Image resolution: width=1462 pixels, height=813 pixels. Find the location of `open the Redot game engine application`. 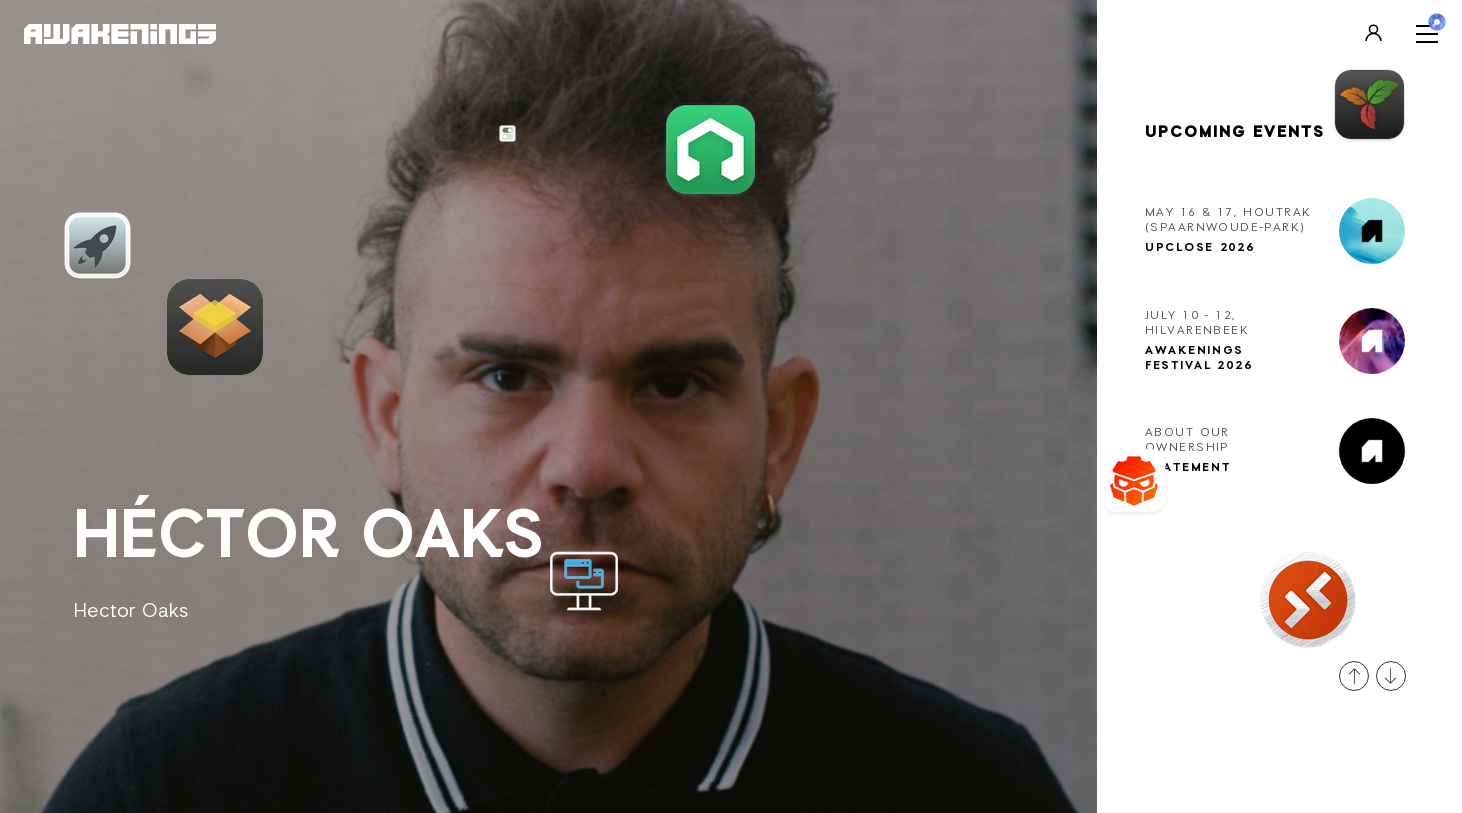

open the Redot game engine application is located at coordinates (1134, 481).